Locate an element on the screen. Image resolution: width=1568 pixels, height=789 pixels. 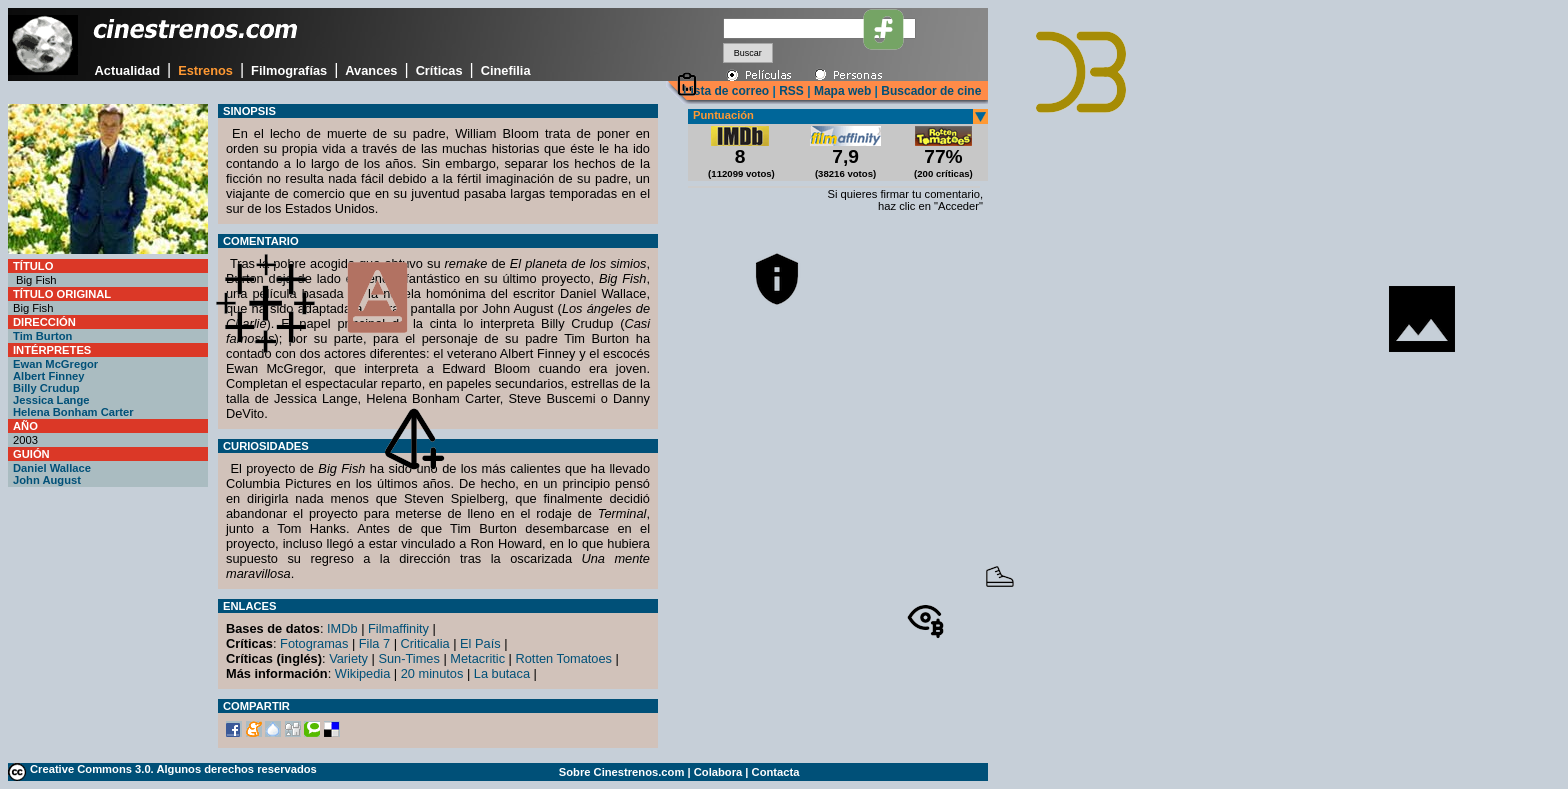
add a new 3D object or shape is located at coordinates (414, 439).